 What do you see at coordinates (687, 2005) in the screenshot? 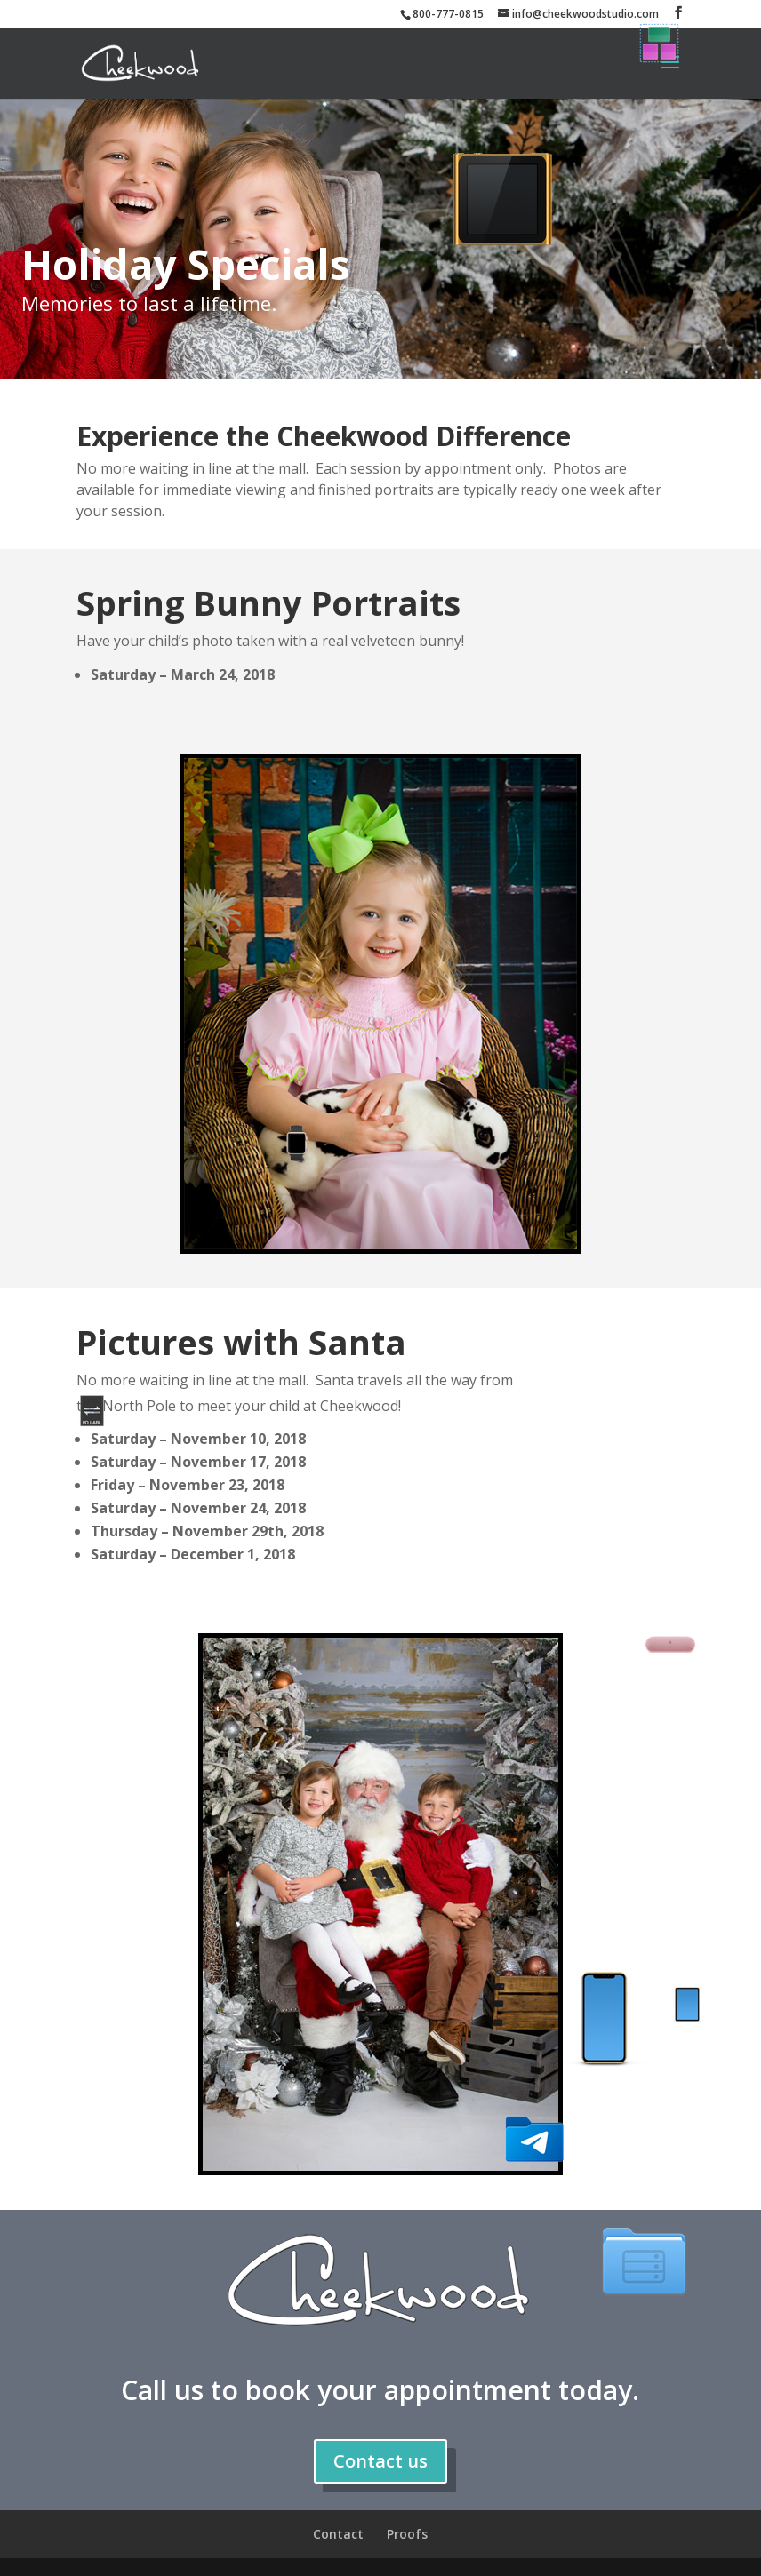
I see `iPad Air device icon` at bounding box center [687, 2005].